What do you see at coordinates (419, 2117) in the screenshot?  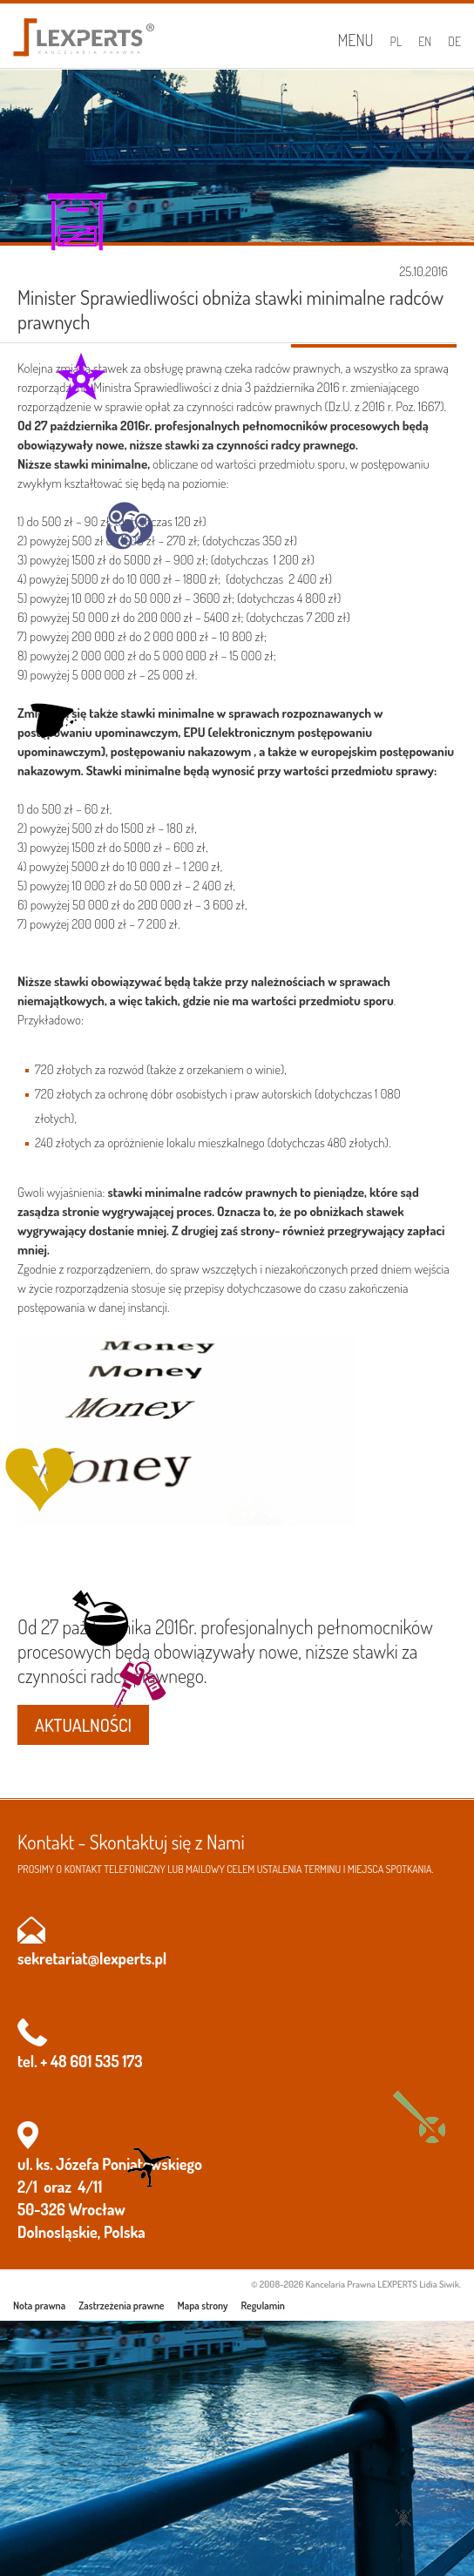 I see `activate laser targeting mode` at bounding box center [419, 2117].